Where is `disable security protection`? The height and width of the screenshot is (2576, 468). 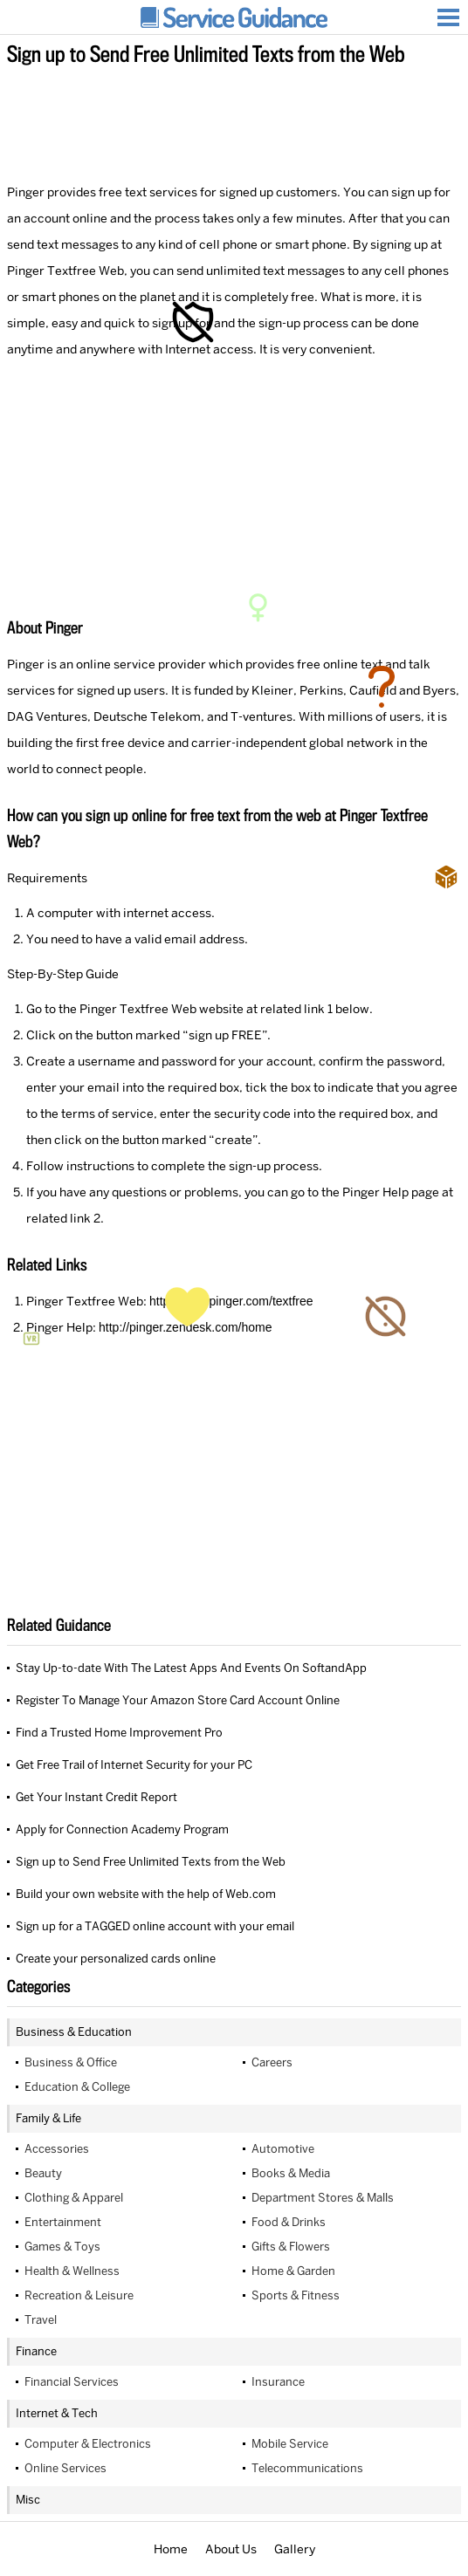
disable security protection is located at coordinates (193, 322).